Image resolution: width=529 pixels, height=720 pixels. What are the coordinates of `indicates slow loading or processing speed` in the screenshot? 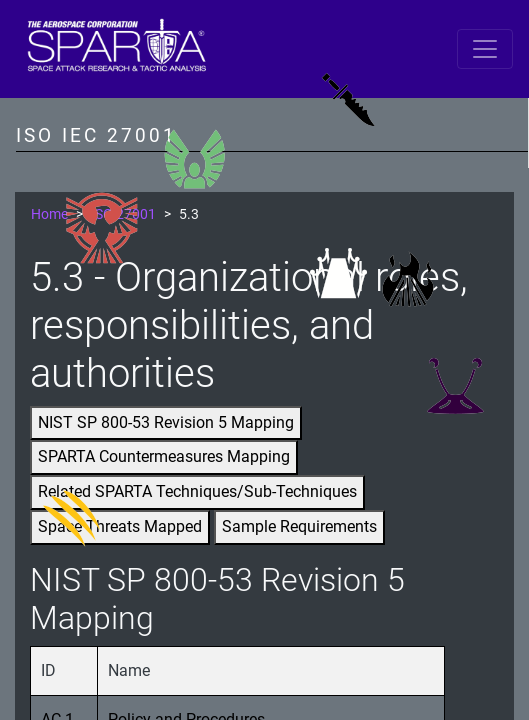 It's located at (455, 384).